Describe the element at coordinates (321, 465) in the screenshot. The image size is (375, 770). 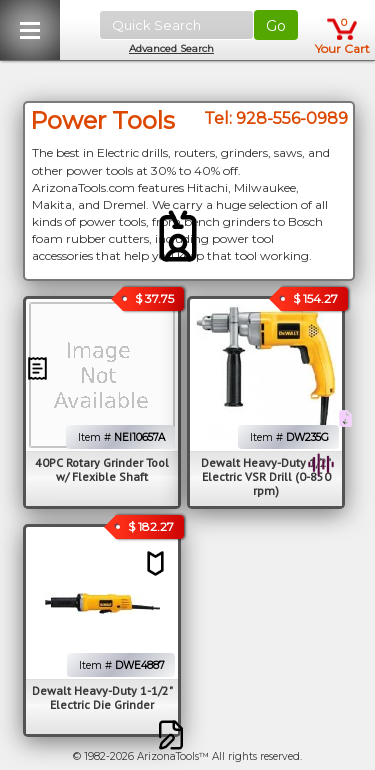
I see `audio playback or sound visualization` at that location.